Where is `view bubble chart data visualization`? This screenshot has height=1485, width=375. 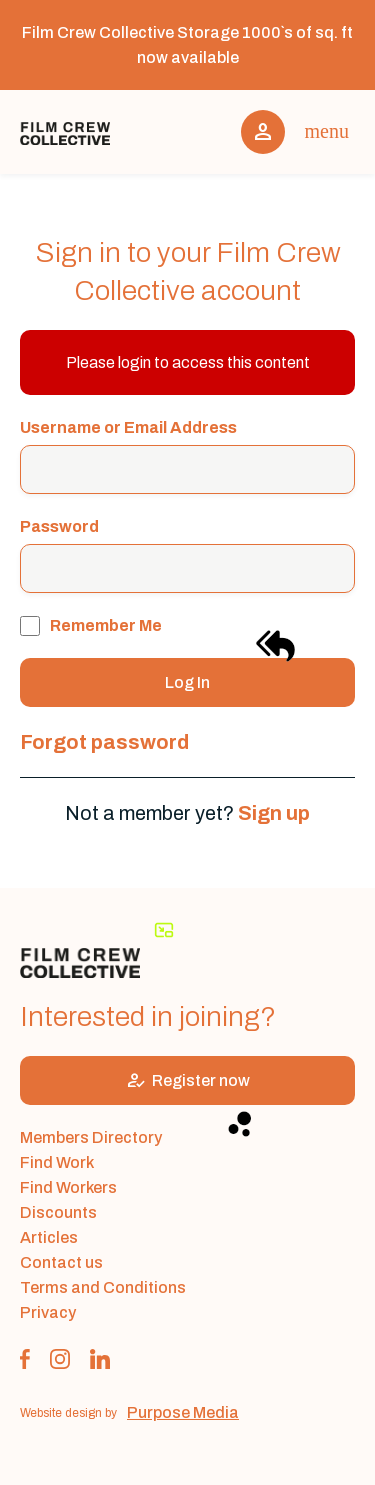
view bubble chart data visualization is located at coordinates (241, 1124).